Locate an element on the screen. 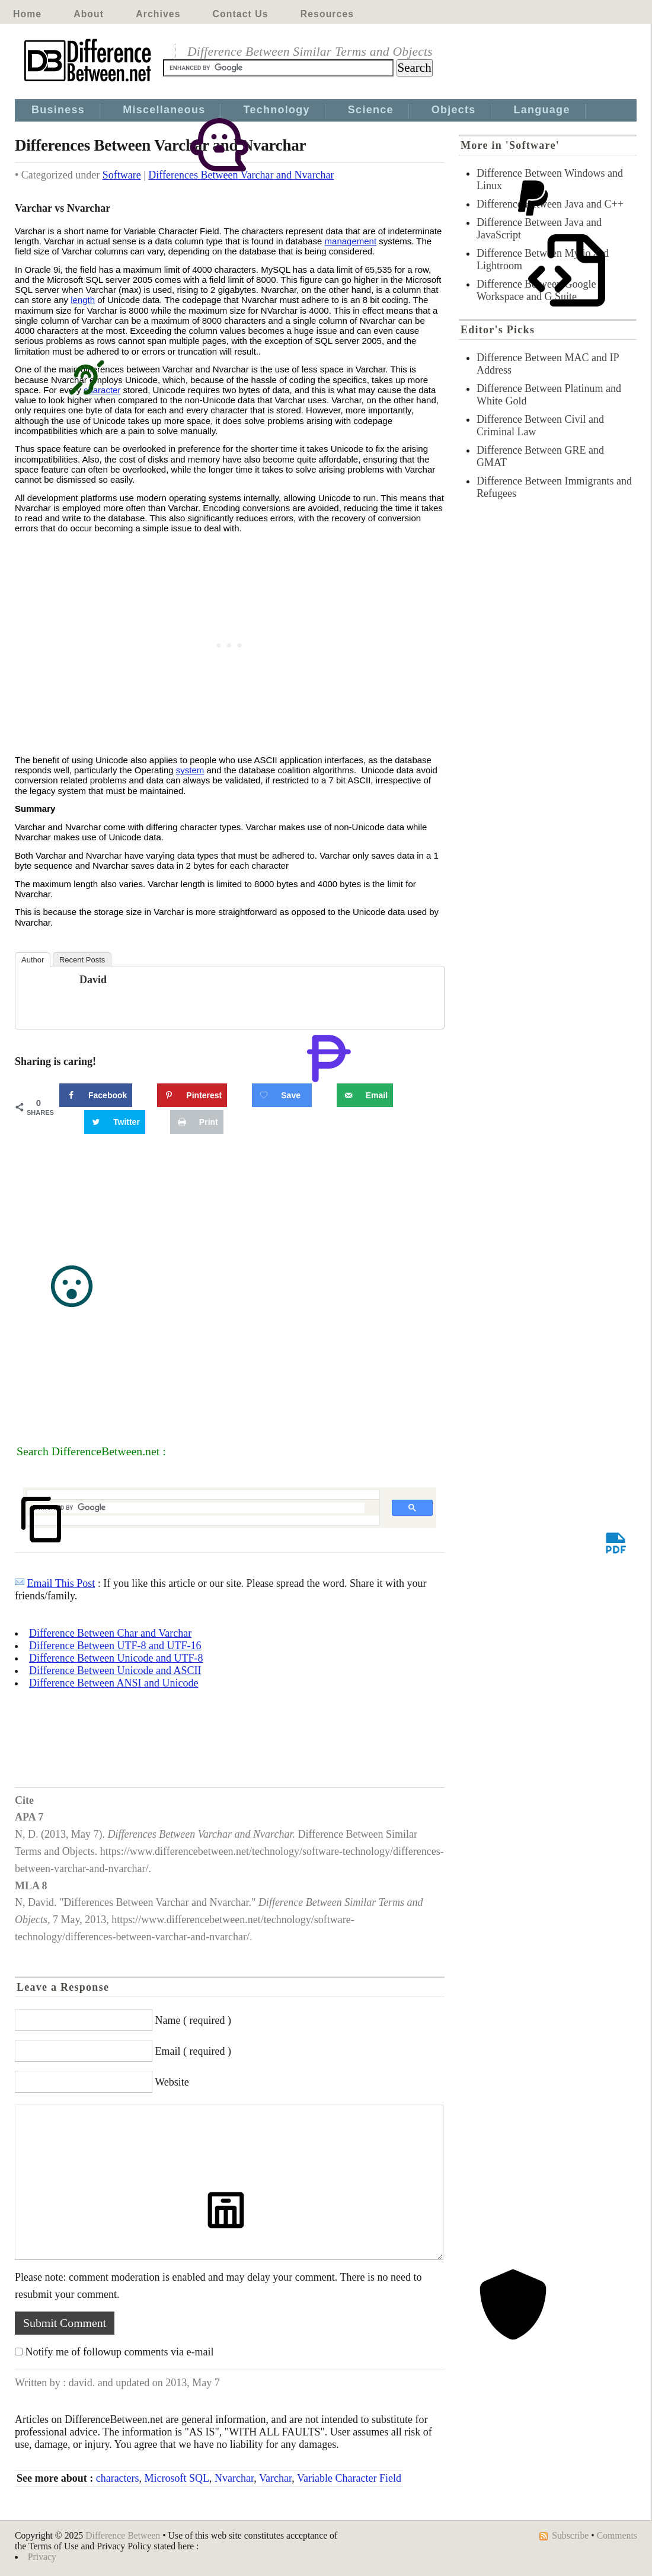 The image size is (652, 2576). copy to clipboard is located at coordinates (42, 1519).